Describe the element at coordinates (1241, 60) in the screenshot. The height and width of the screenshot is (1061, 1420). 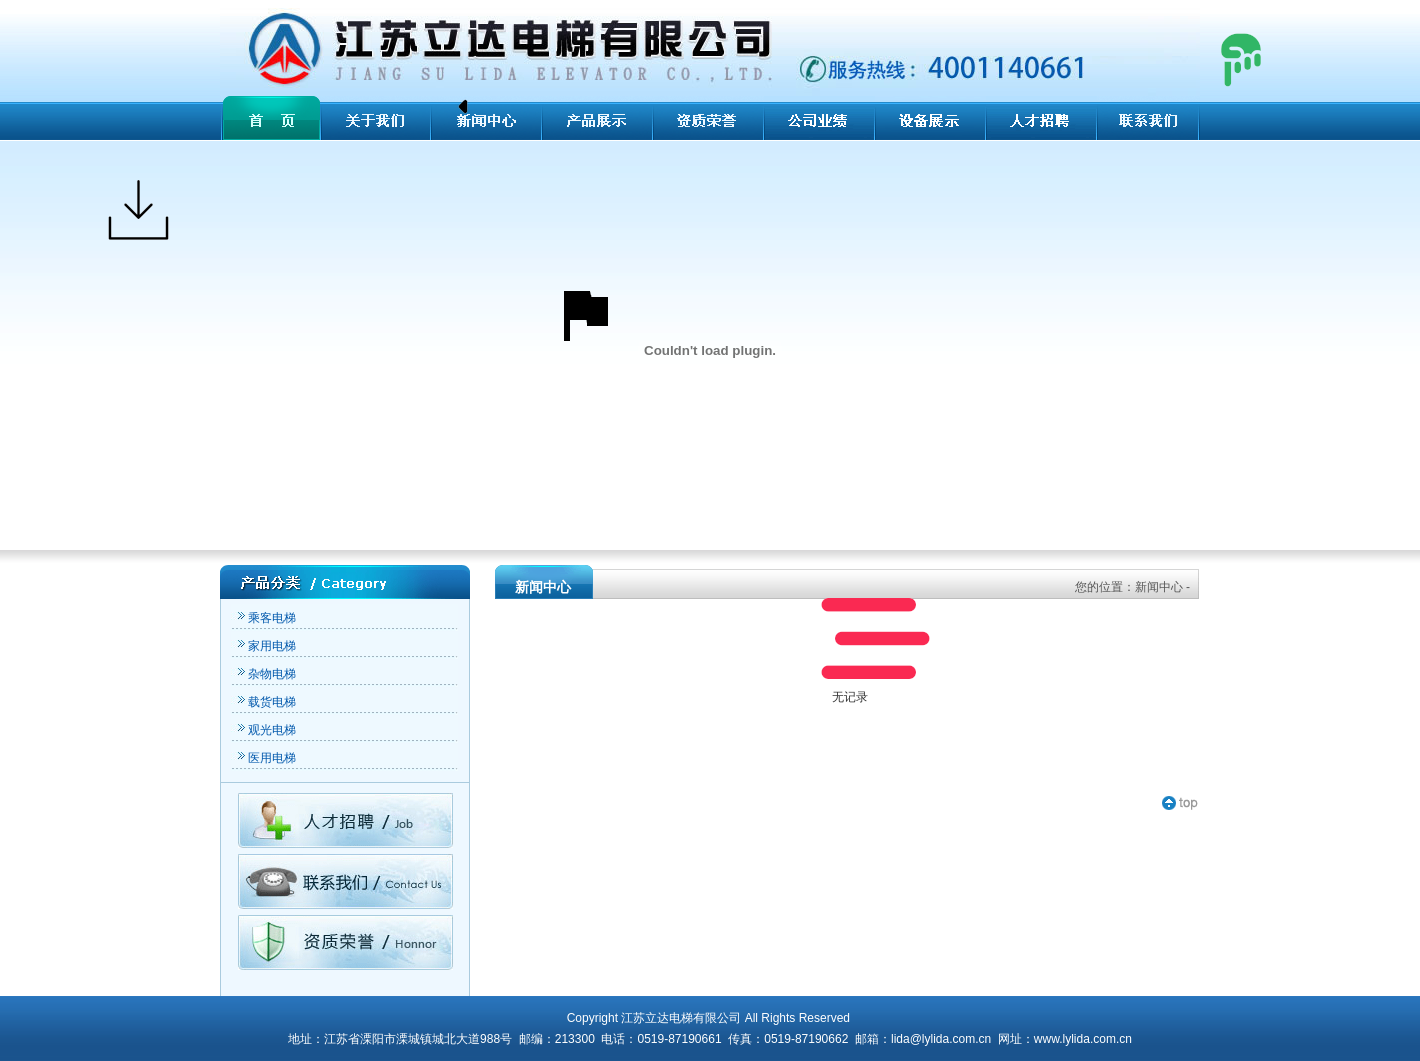
I see `scroll down or view content below` at that location.